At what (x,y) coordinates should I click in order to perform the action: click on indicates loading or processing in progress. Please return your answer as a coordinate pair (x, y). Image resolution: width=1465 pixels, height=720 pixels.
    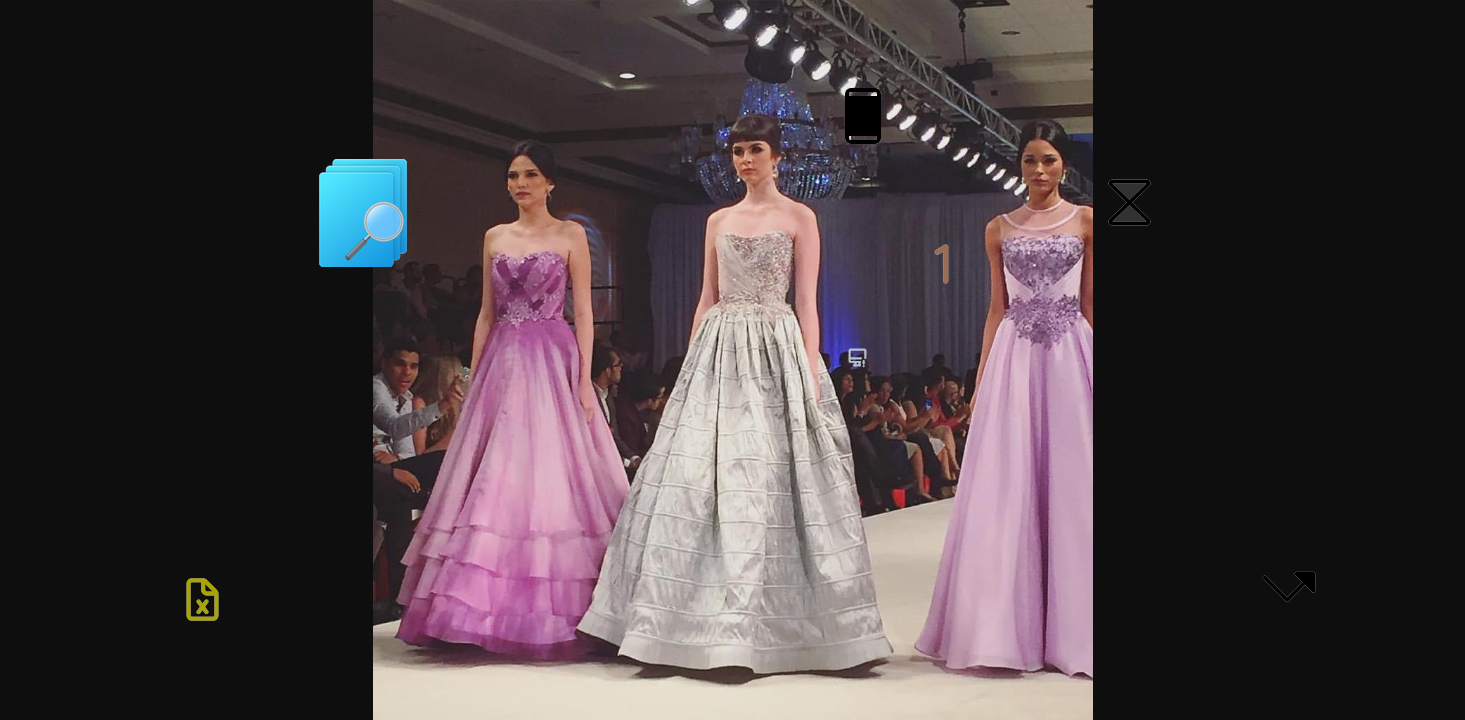
    Looking at the image, I should click on (1129, 202).